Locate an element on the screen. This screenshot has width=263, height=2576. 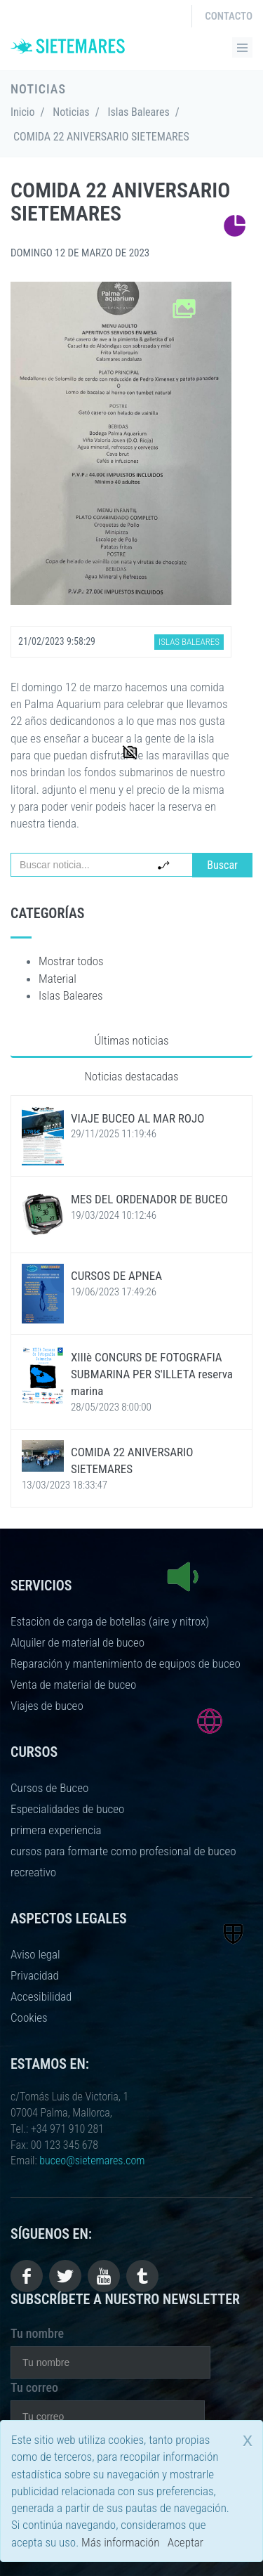
photography not allowed in this area is located at coordinates (130, 752).